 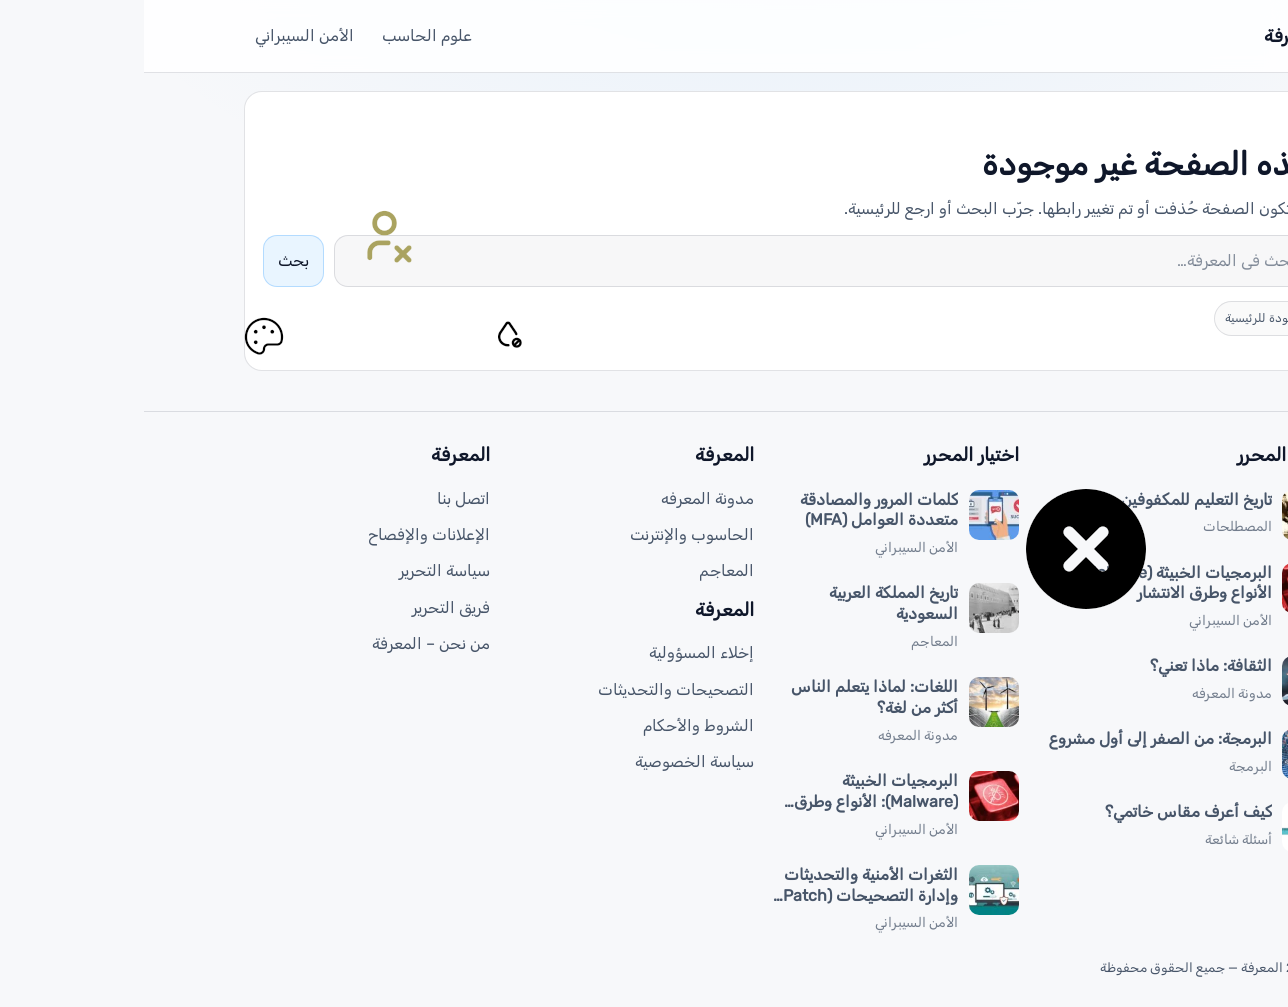 What do you see at coordinates (508, 334) in the screenshot?
I see `disable water or liquid-related feature` at bounding box center [508, 334].